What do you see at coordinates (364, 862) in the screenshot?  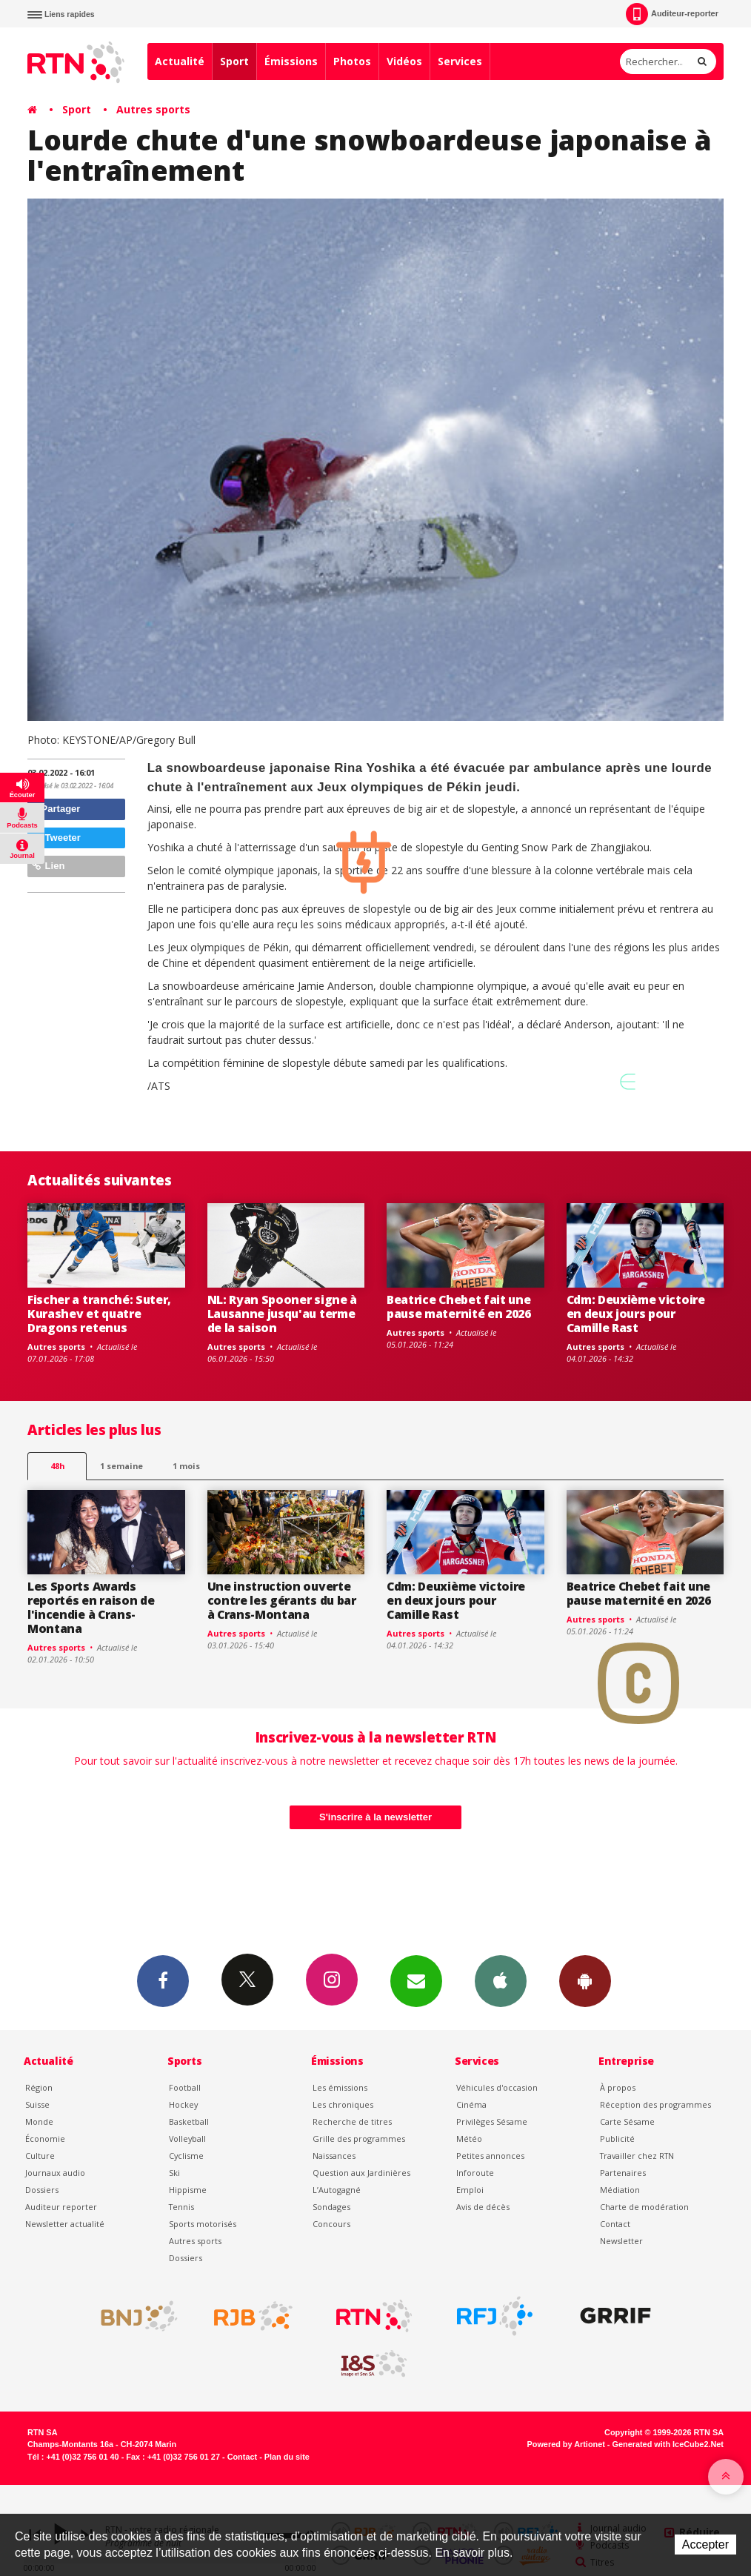 I see `device is currently charging` at bounding box center [364, 862].